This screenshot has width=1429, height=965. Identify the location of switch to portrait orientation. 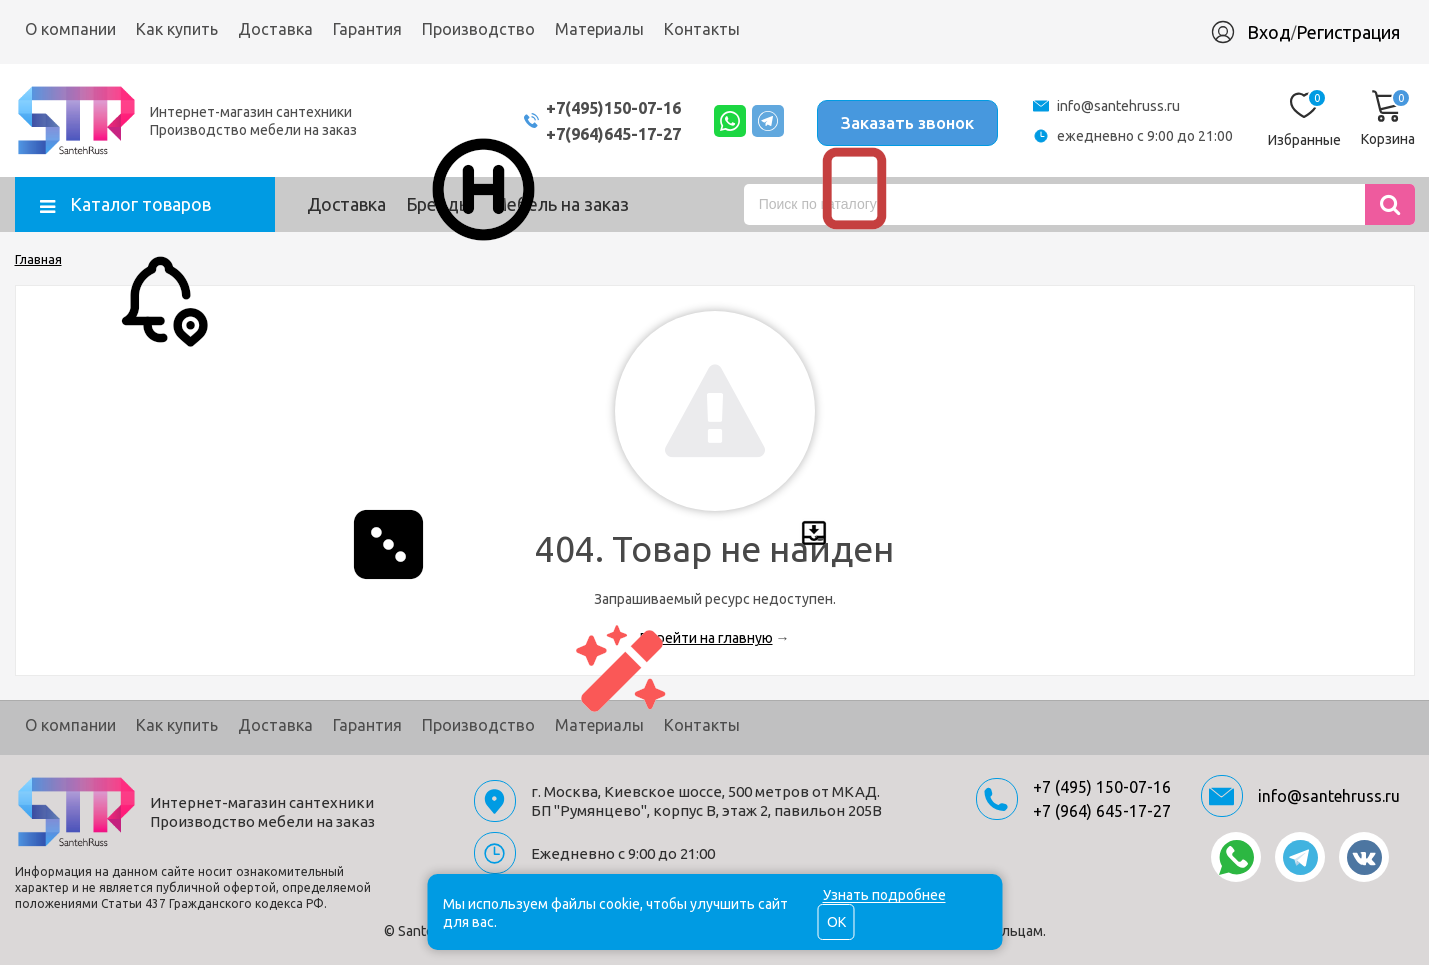
(854, 188).